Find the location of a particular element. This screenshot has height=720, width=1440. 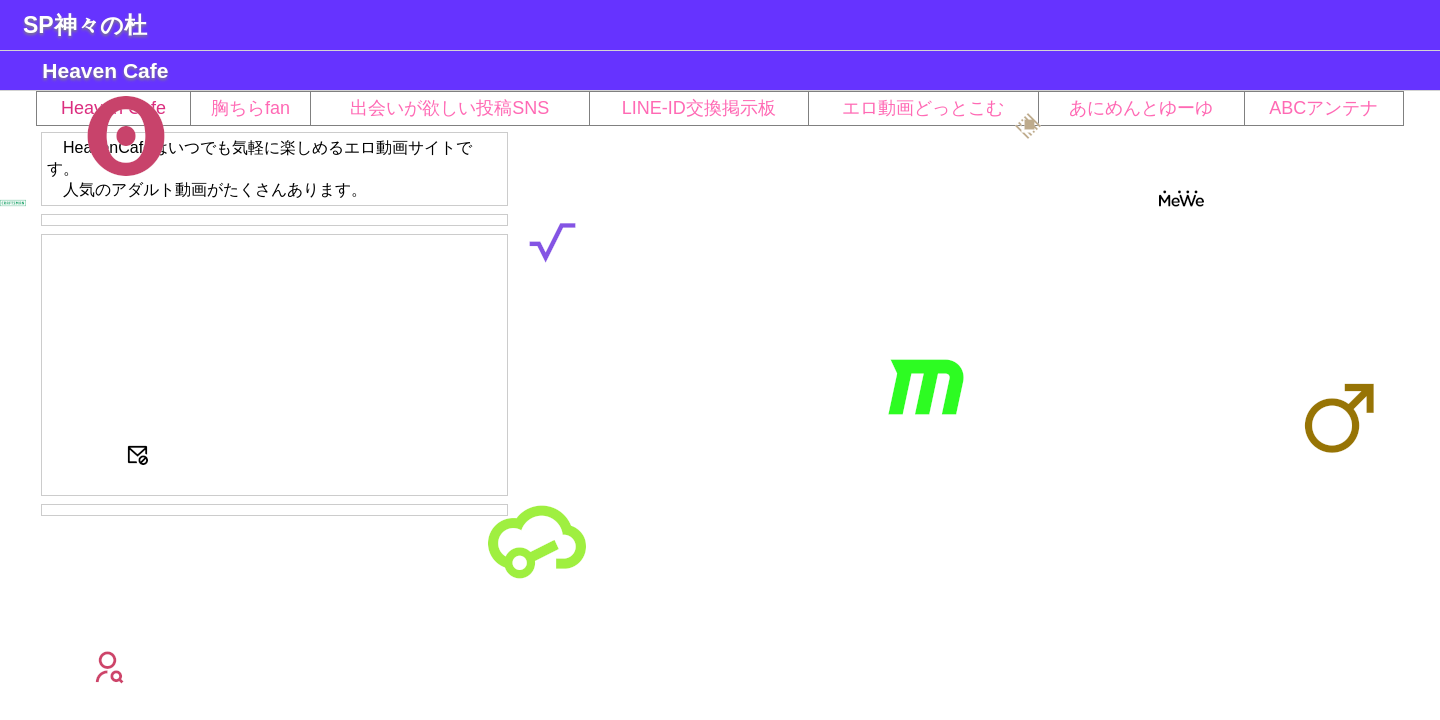

blocked or prohibited email address is located at coordinates (137, 454).